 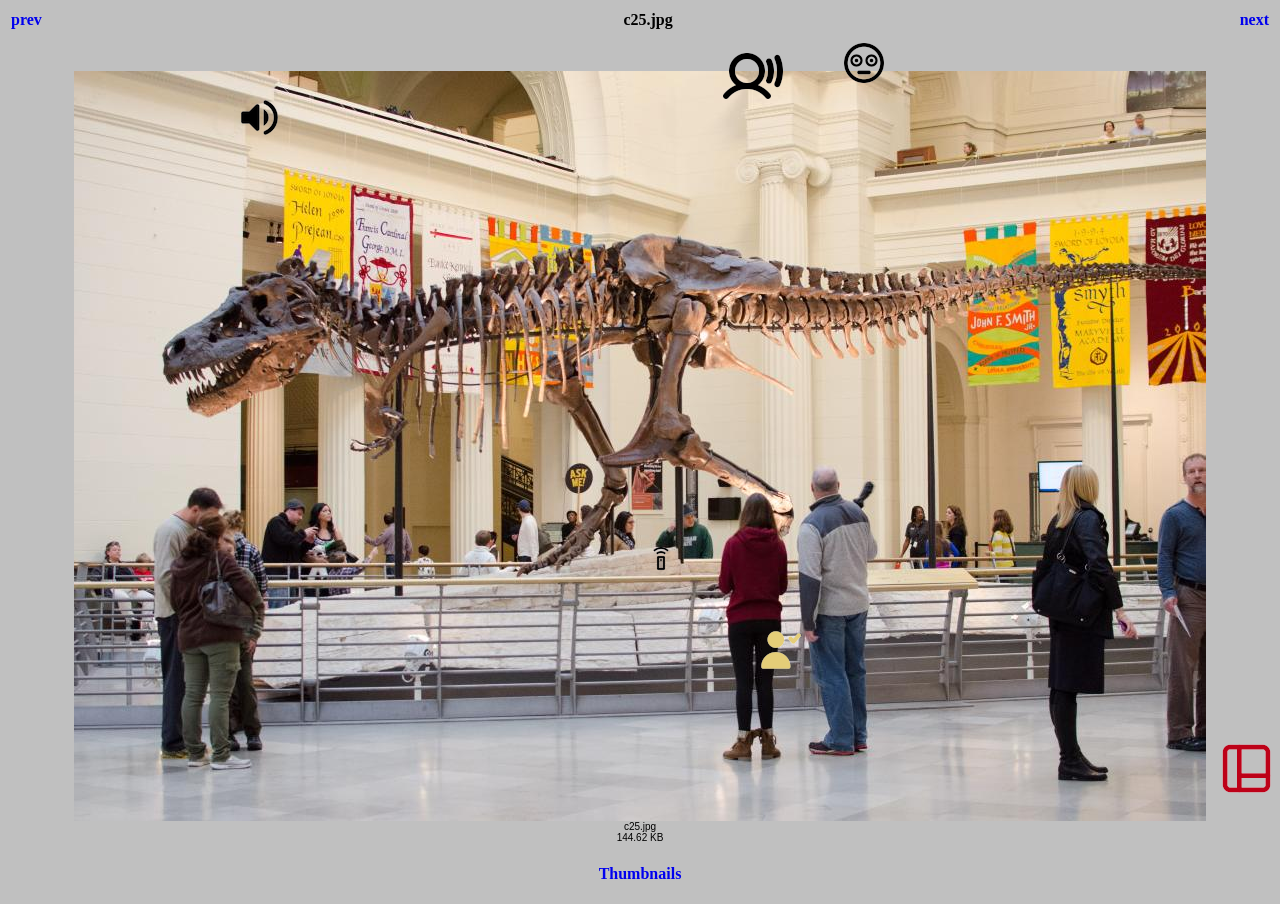 What do you see at coordinates (259, 117) in the screenshot?
I see `increase or unmute audio volume` at bounding box center [259, 117].